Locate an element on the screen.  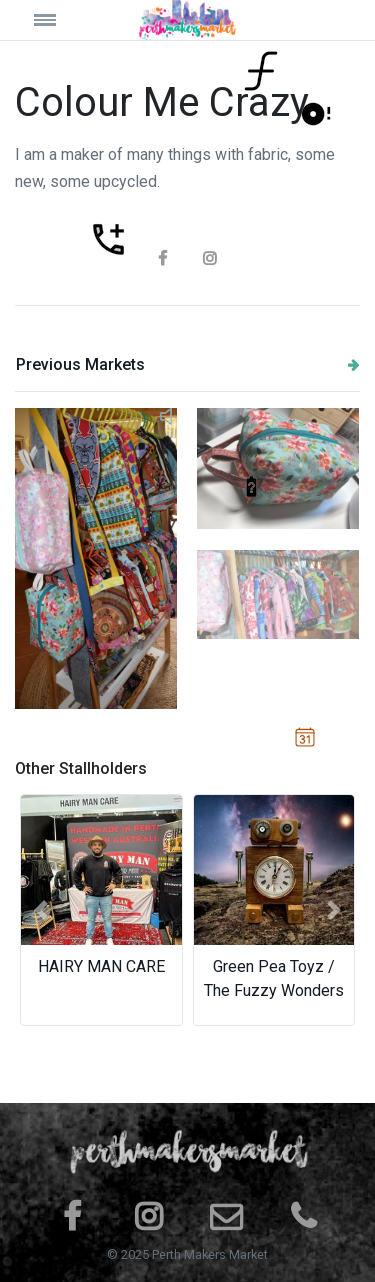
speaker with no audio output is located at coordinates (168, 416).